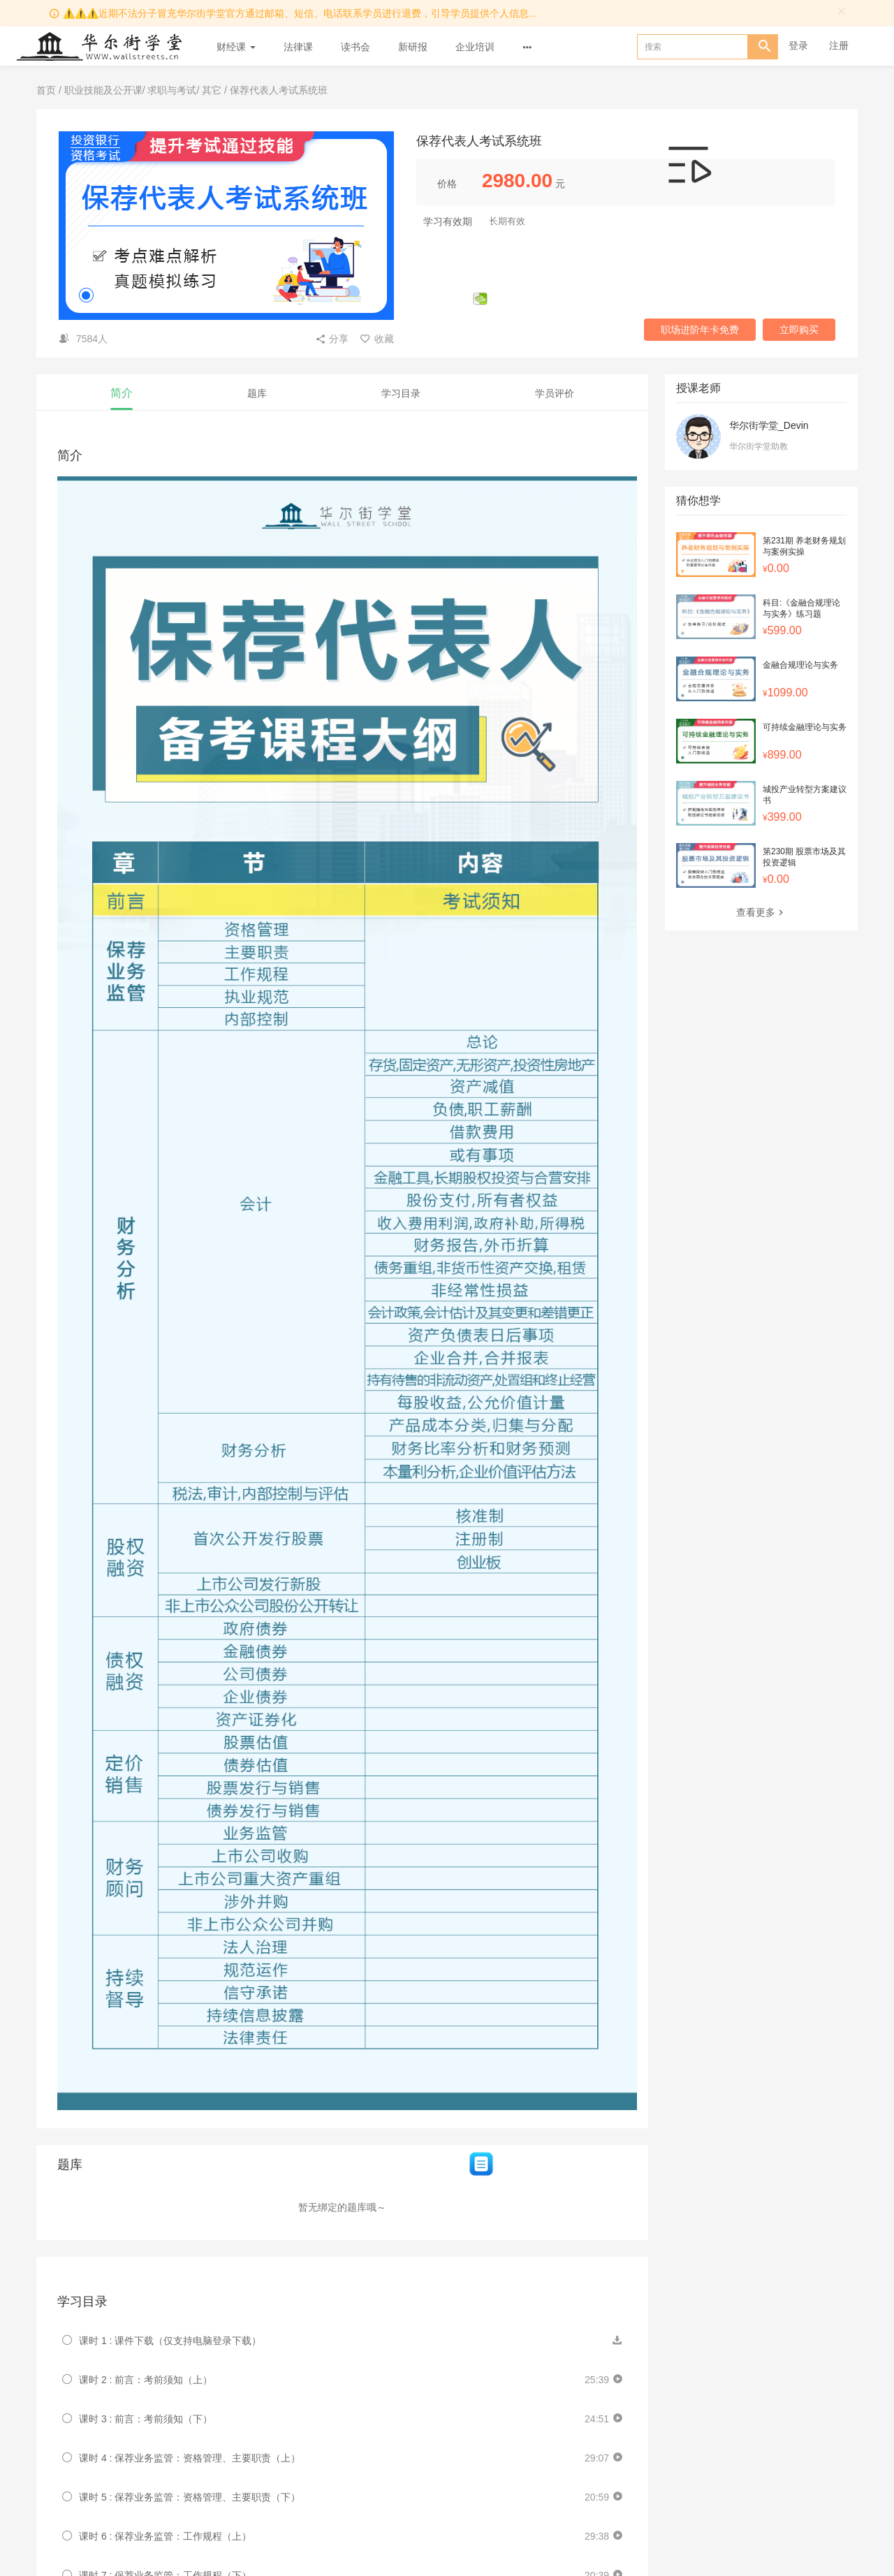 The image size is (894, 2576). Describe the element at coordinates (481, 2164) in the screenshot. I see `open notes or documents app` at that location.